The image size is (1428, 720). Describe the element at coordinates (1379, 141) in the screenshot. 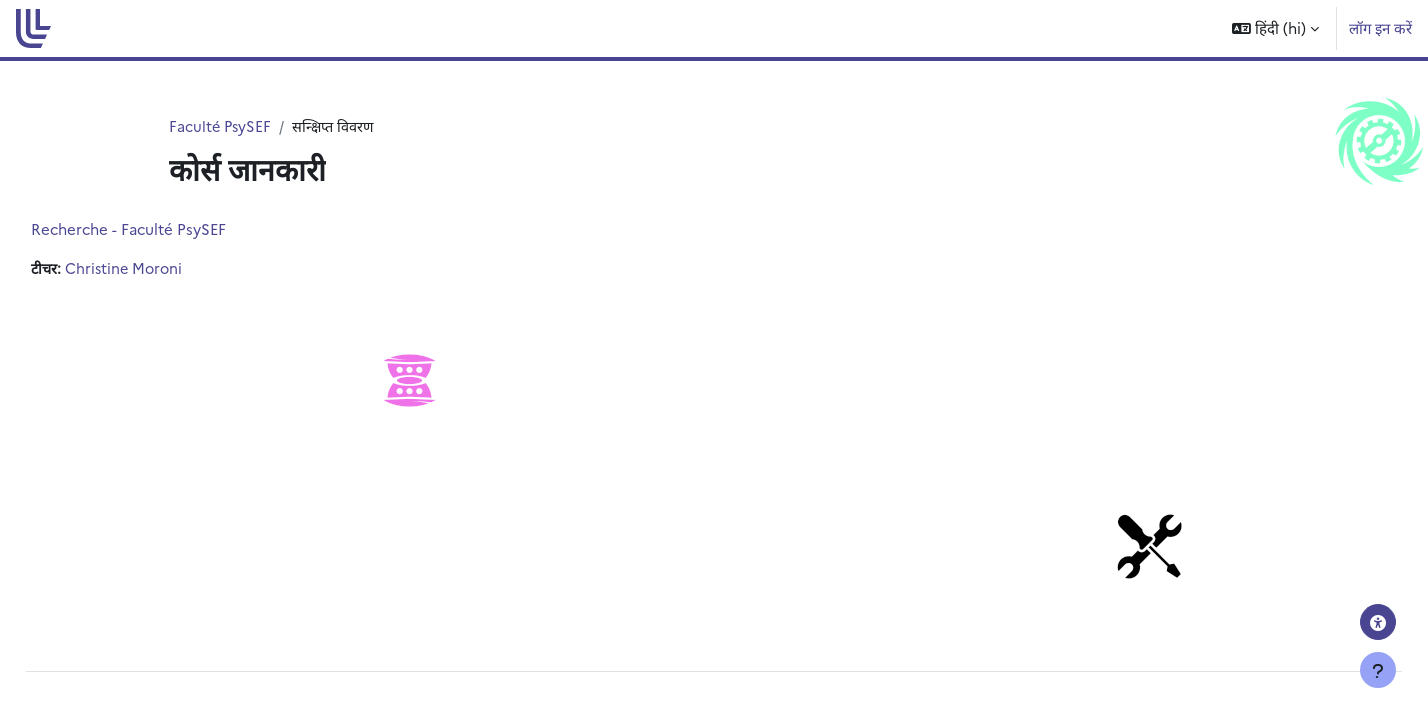

I see `activate overdrive or boost mode` at that location.